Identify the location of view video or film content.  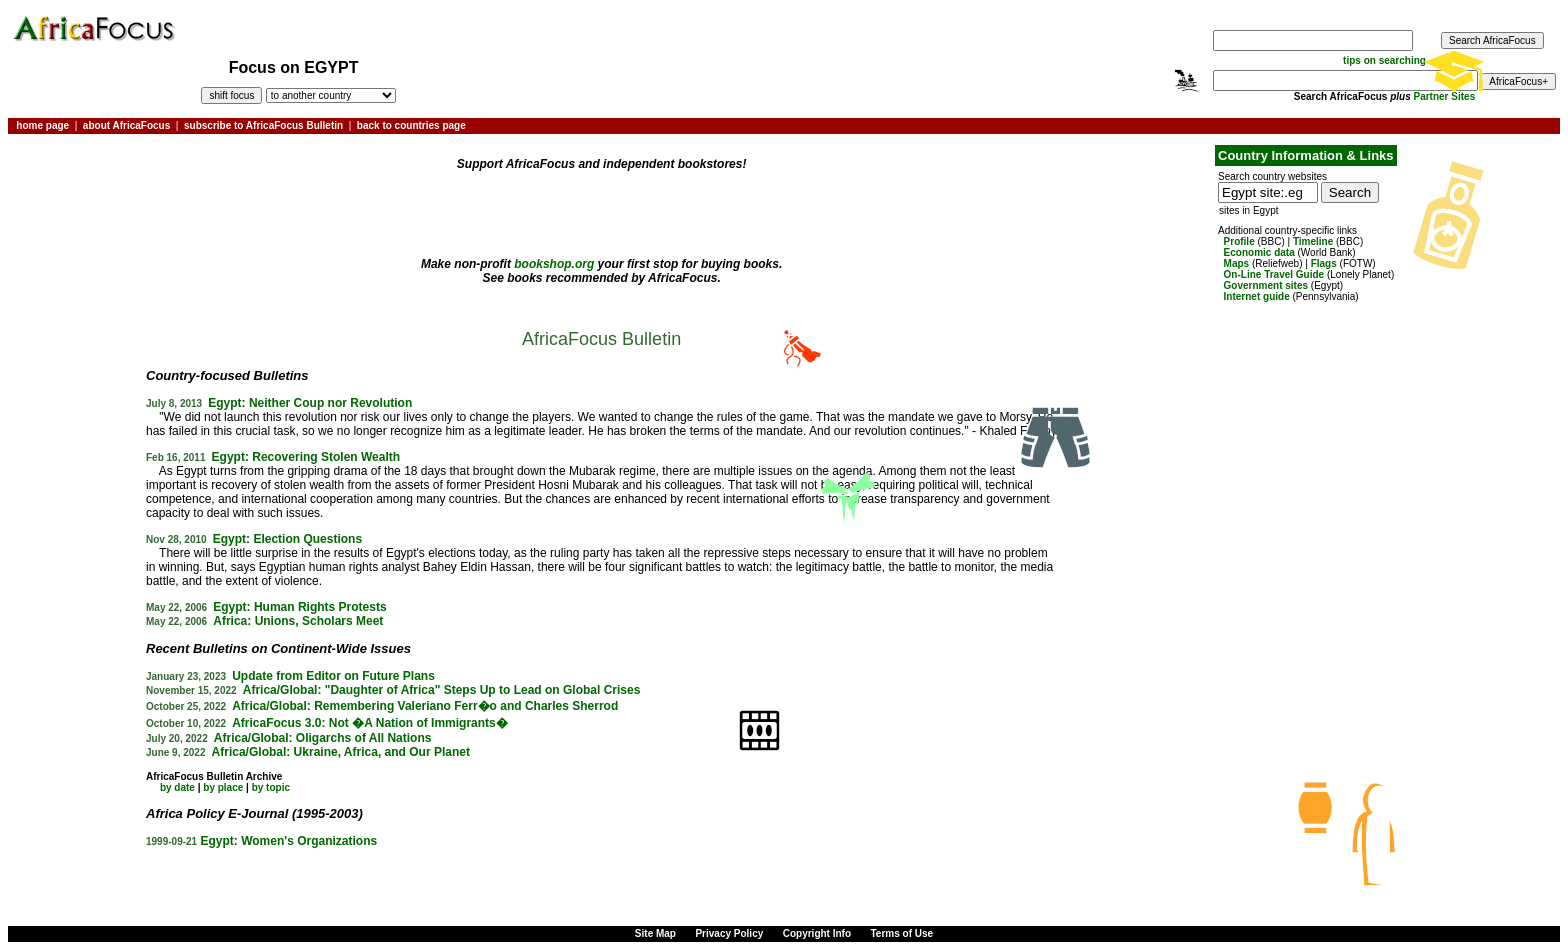
(759, 730).